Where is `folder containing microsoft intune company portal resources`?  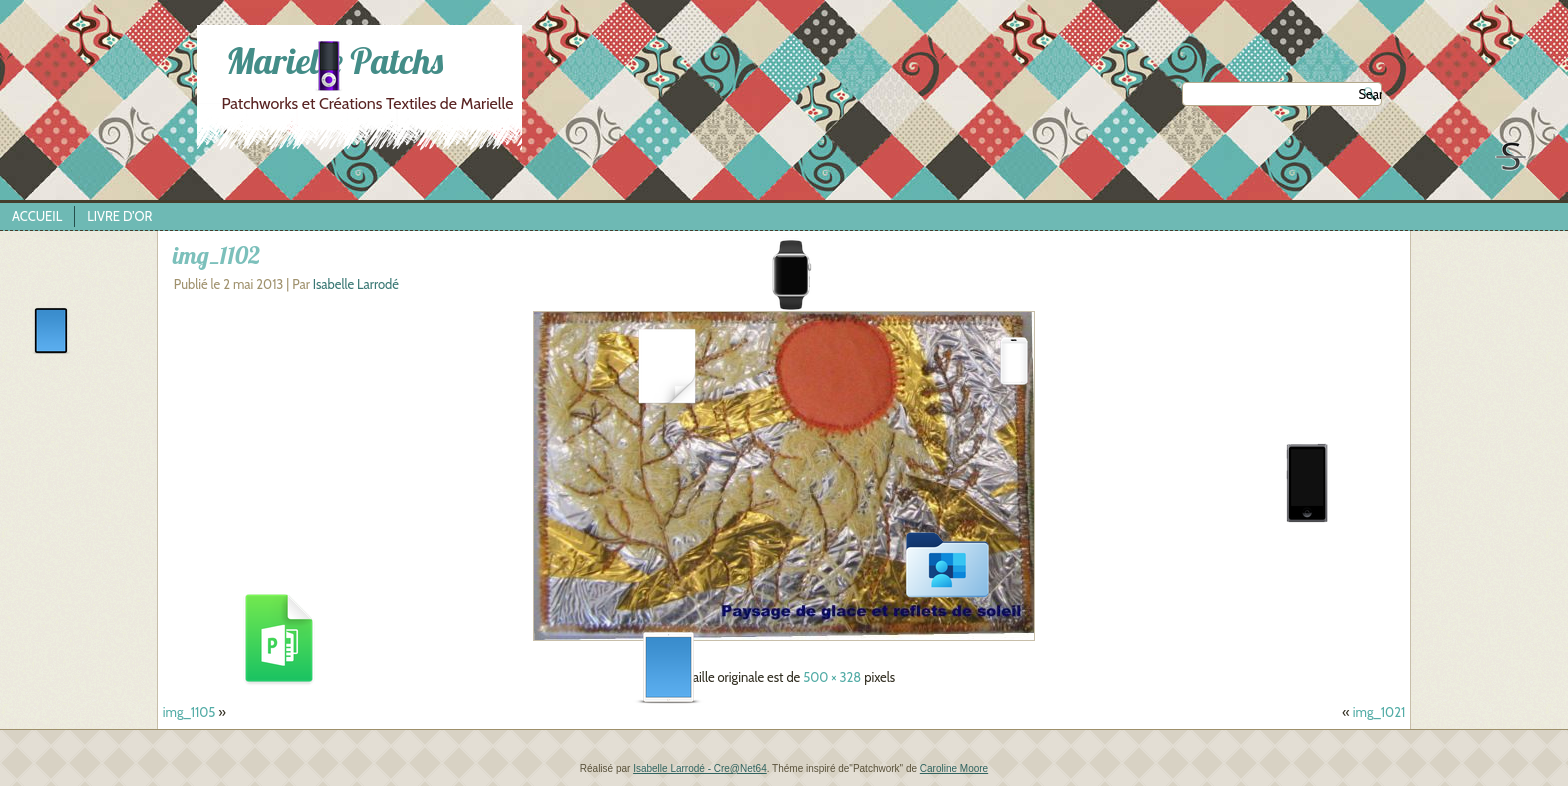
folder containing microsoft intune company portal resources is located at coordinates (947, 567).